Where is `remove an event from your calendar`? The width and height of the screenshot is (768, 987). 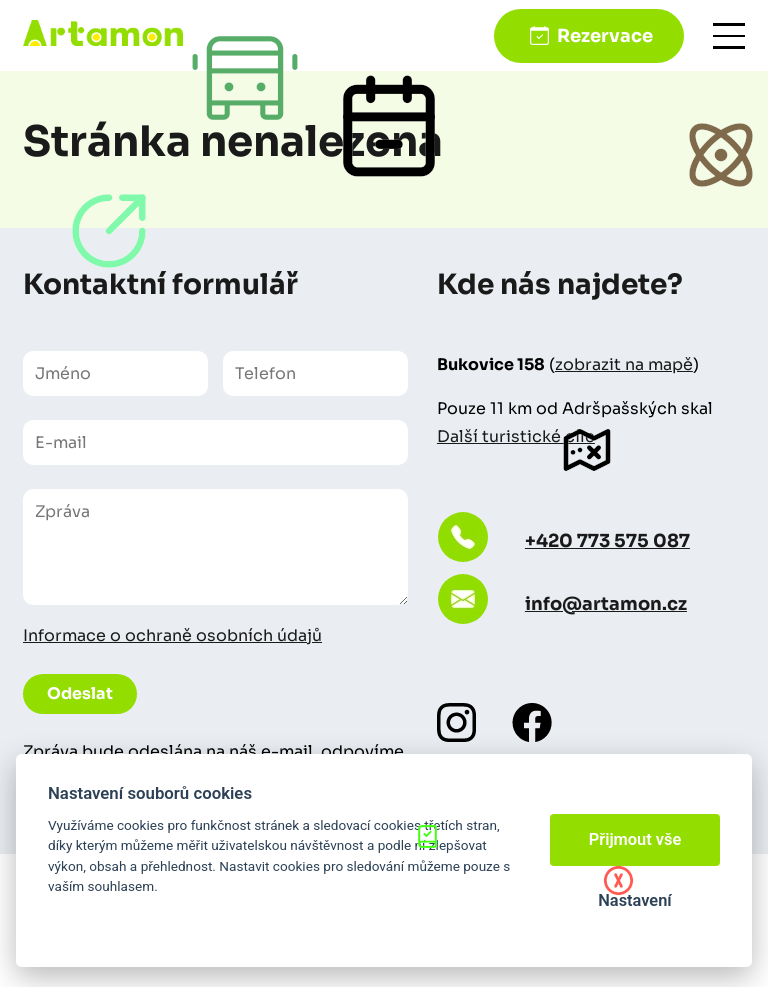
remove an event from your calendar is located at coordinates (389, 126).